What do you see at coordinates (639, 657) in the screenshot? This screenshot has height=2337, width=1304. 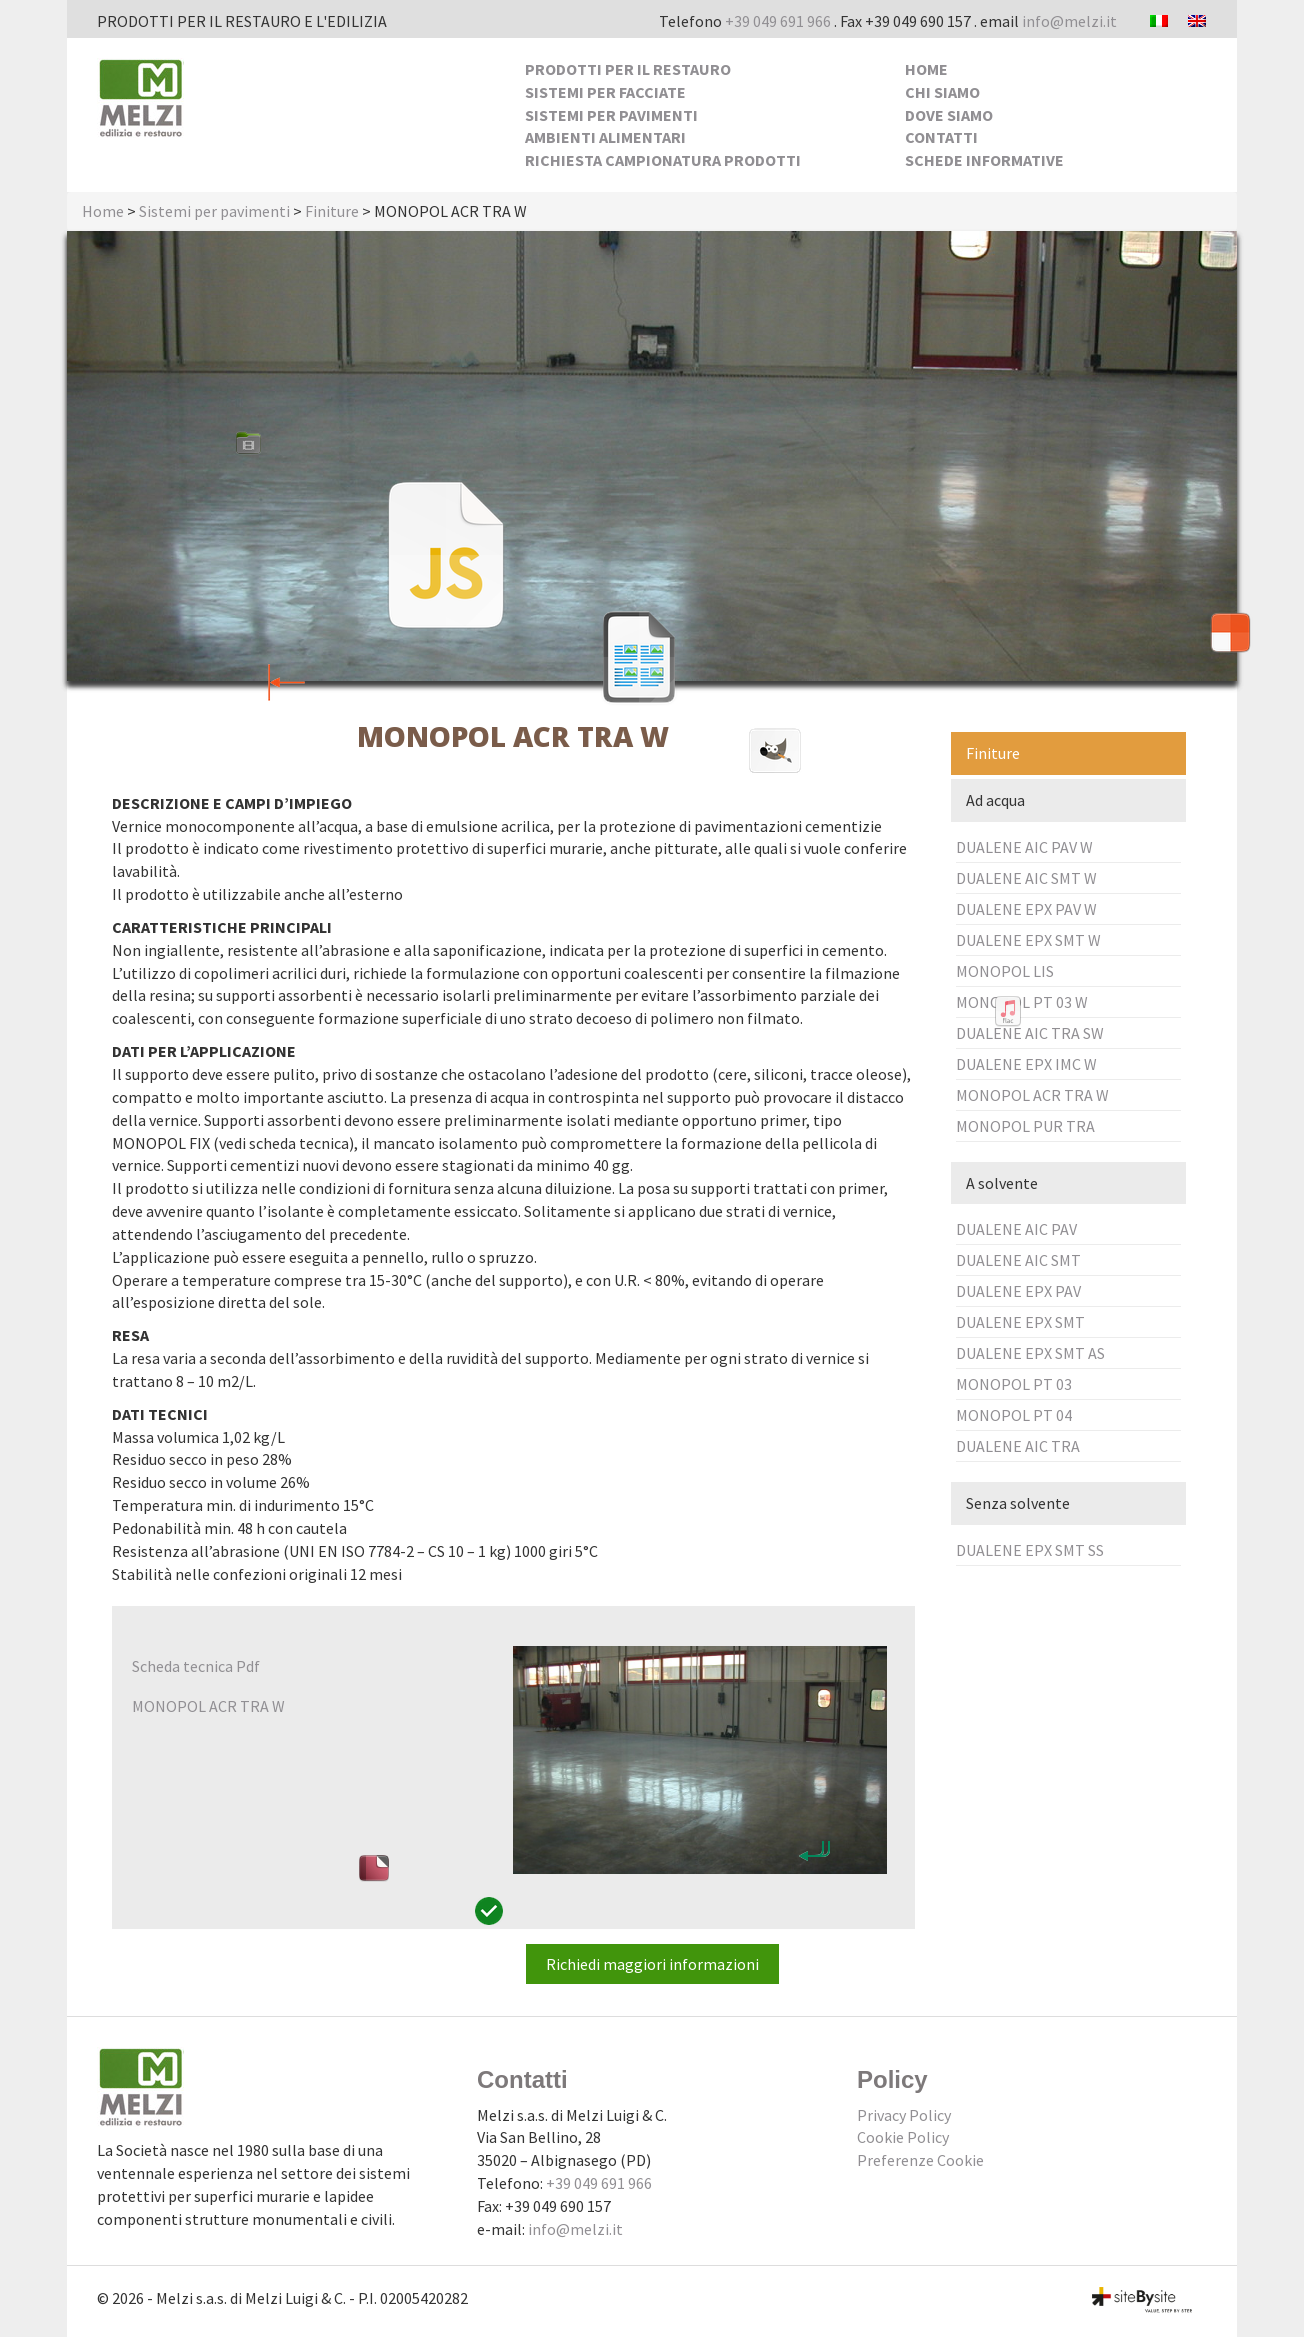 I see `libreoffice master document file type` at bounding box center [639, 657].